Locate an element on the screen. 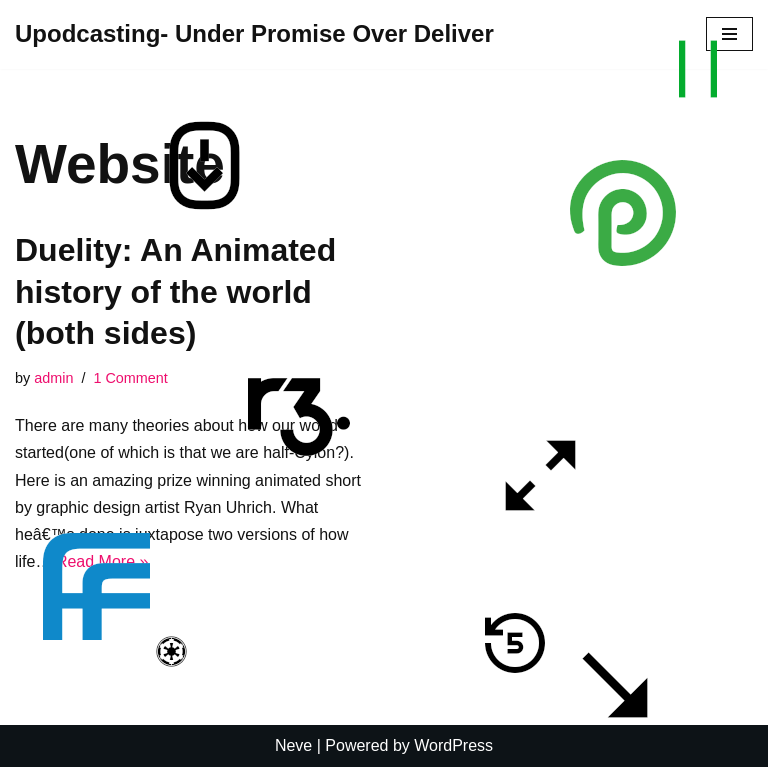  expand content to fullscreen is located at coordinates (540, 475).